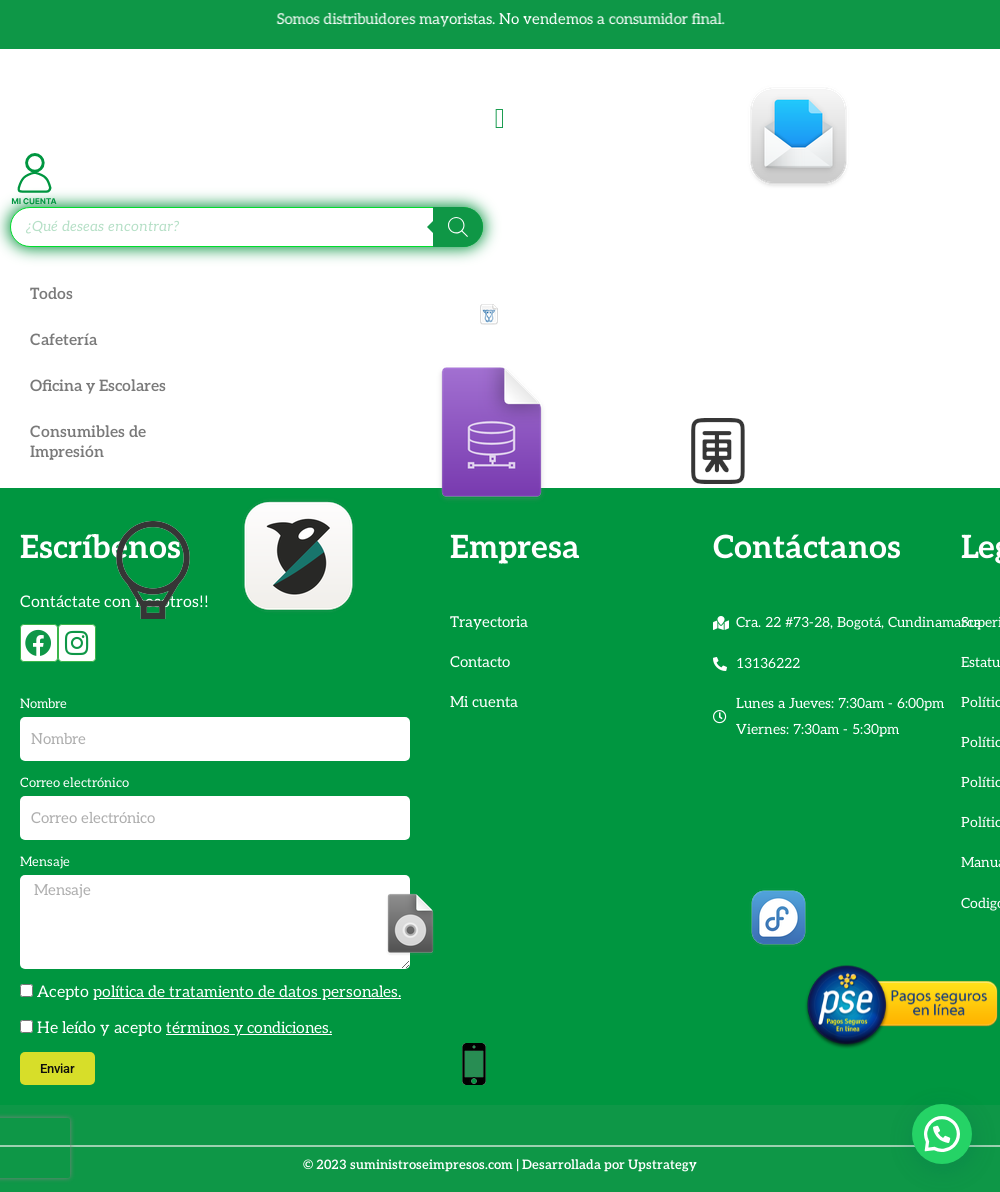 This screenshot has width=1000, height=1192. I want to click on open mailspring email client, so click(798, 135).